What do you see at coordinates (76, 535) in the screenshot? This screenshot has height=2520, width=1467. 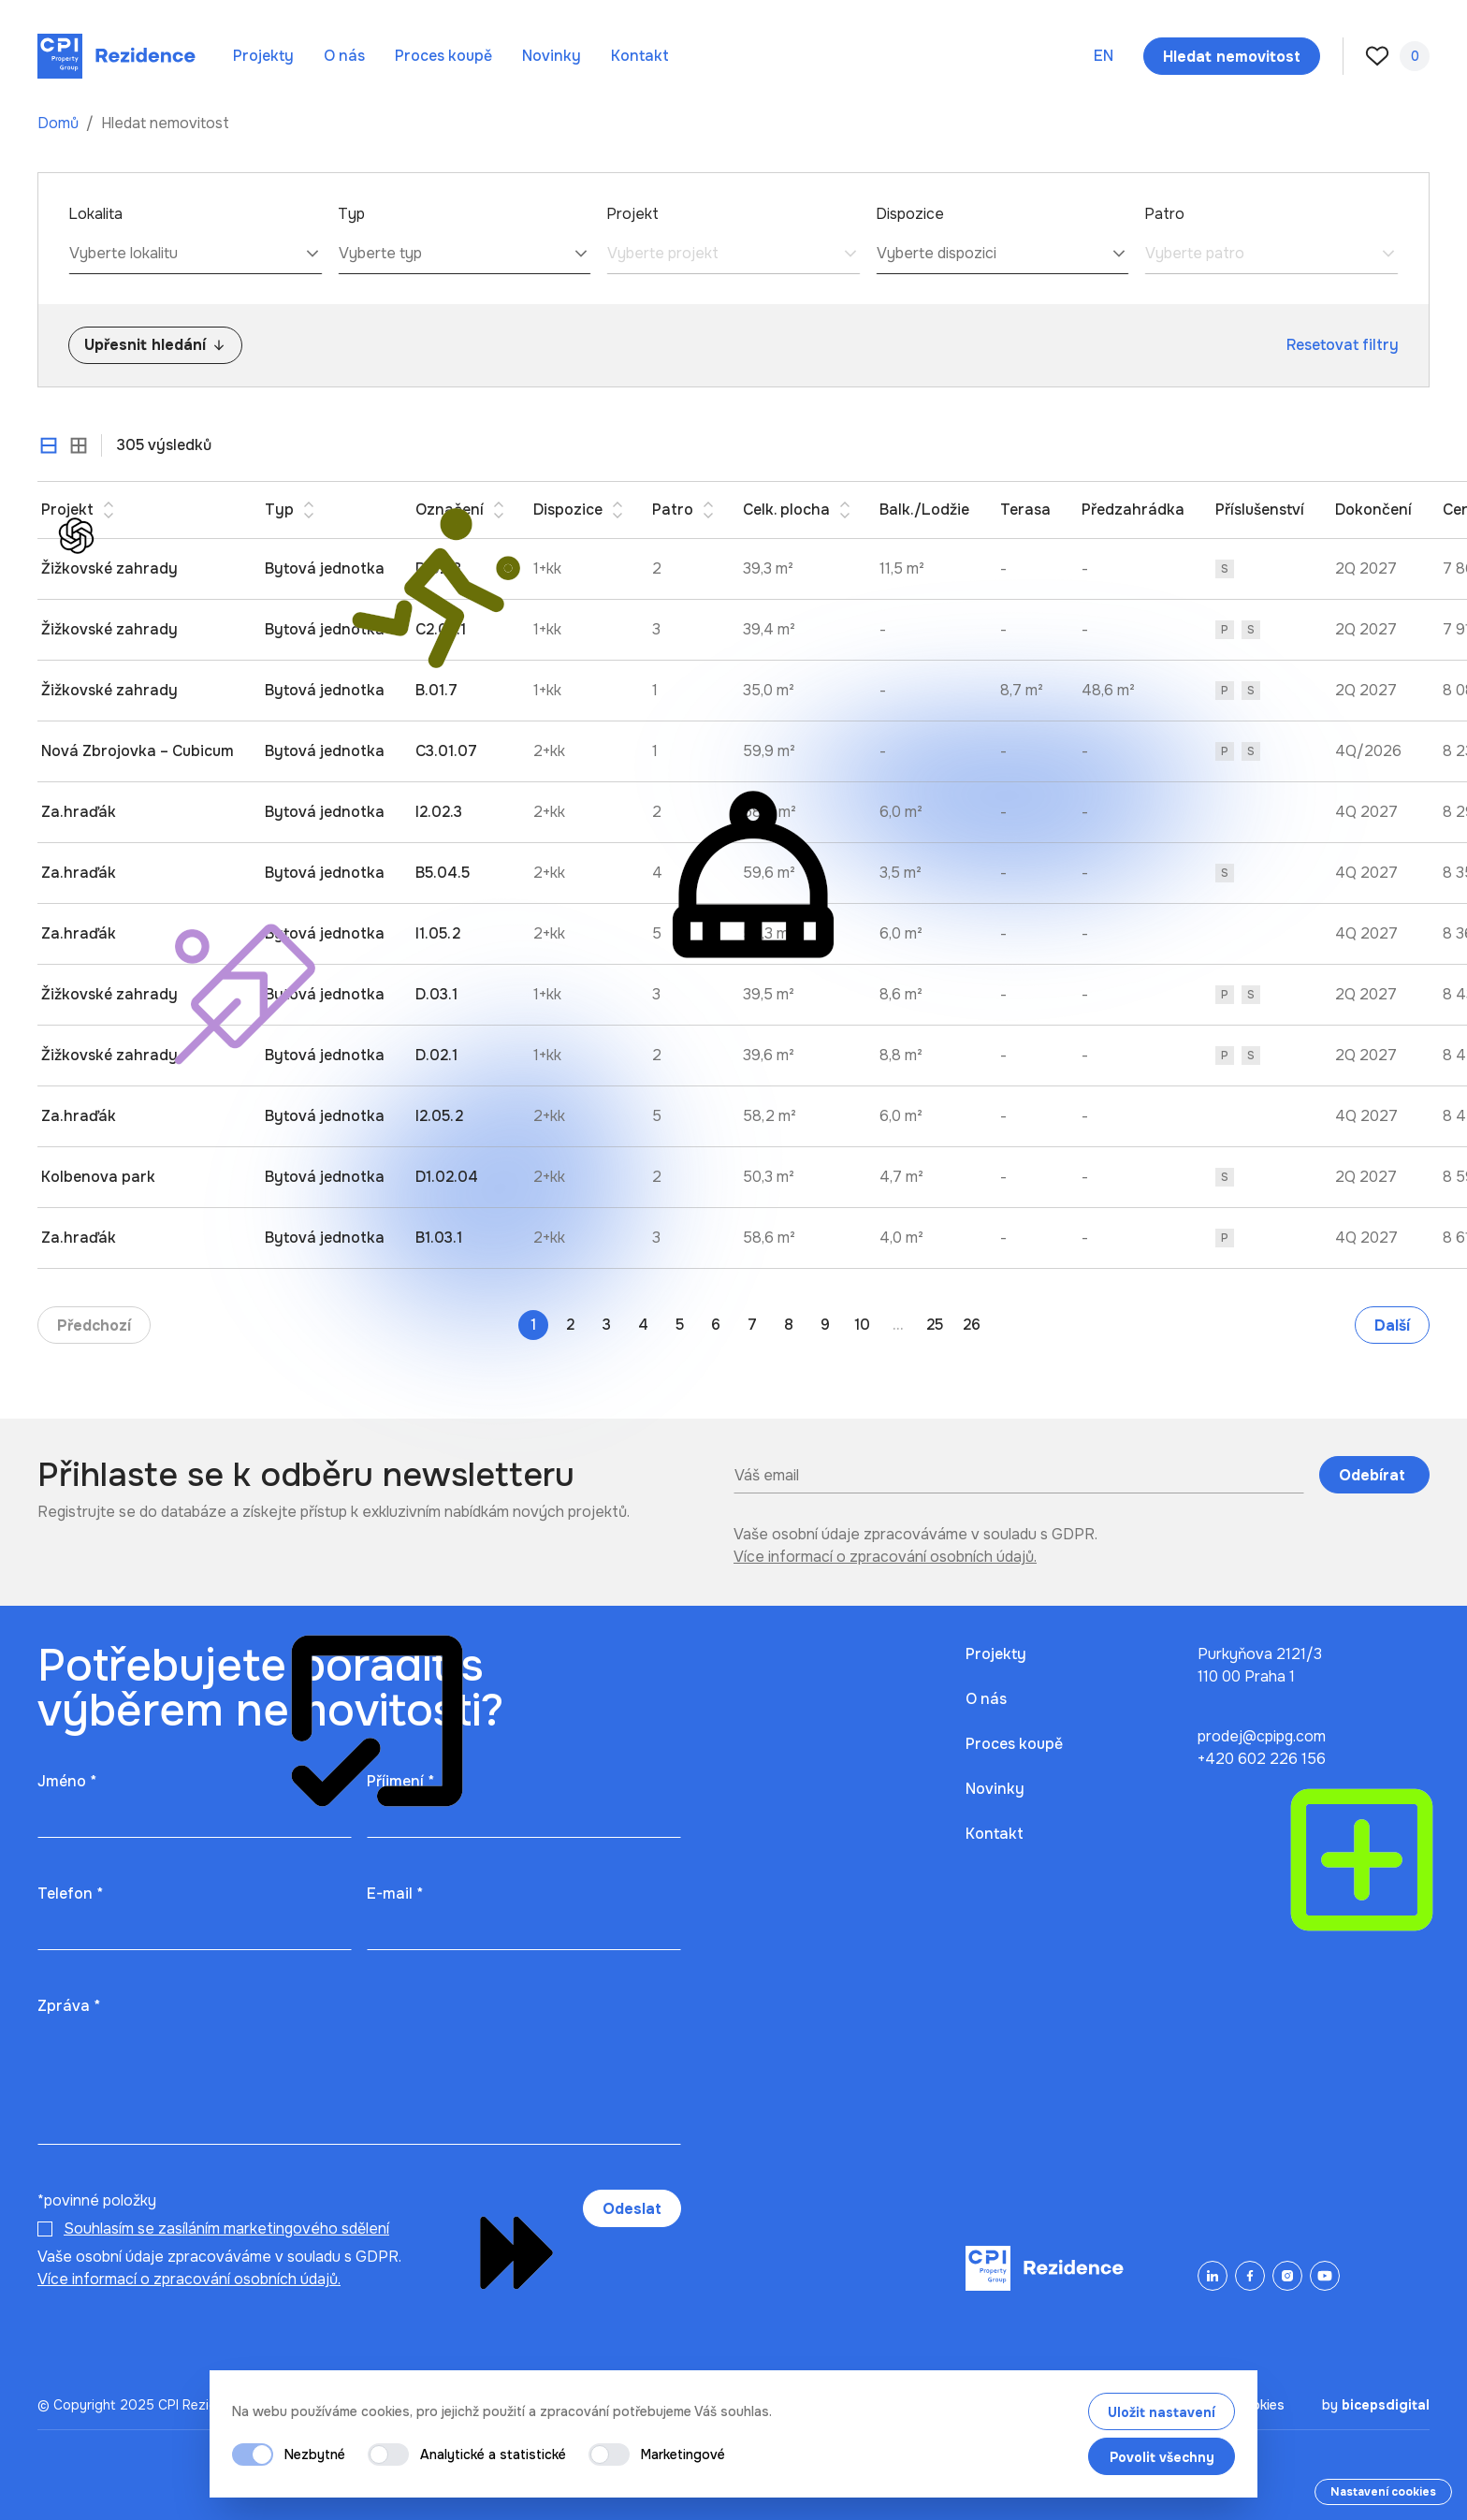 I see `open OpenAI or ChatGPT app` at bounding box center [76, 535].